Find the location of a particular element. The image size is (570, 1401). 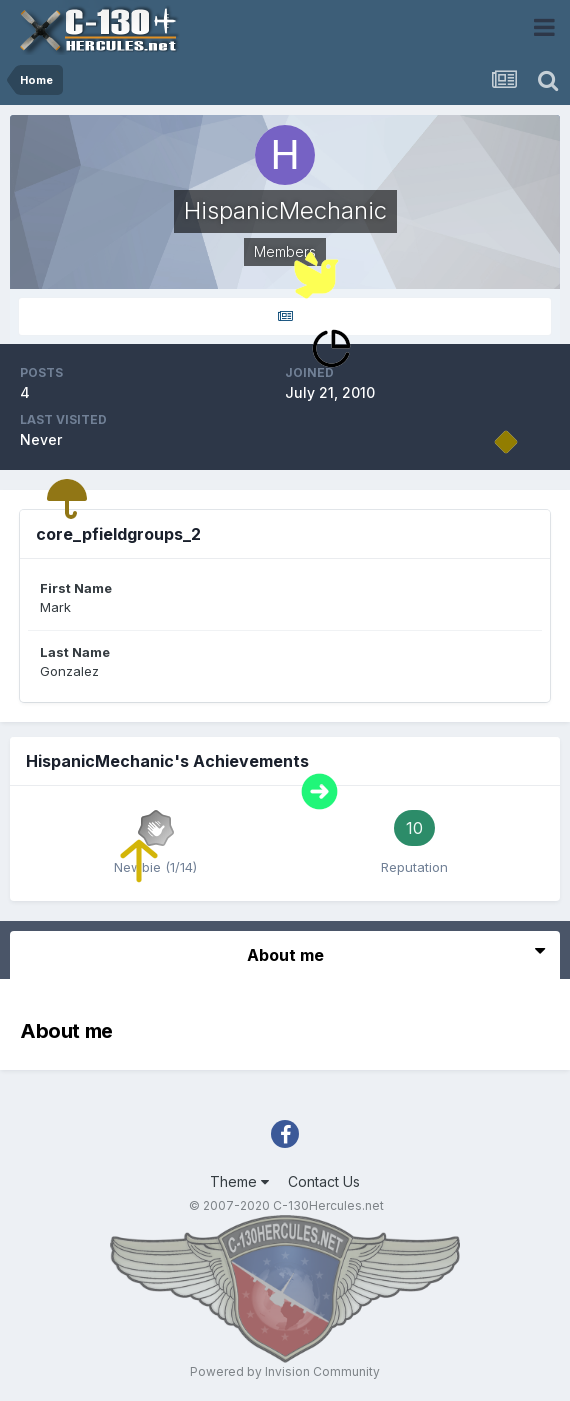

view weather protection or rain forecast is located at coordinates (67, 499).